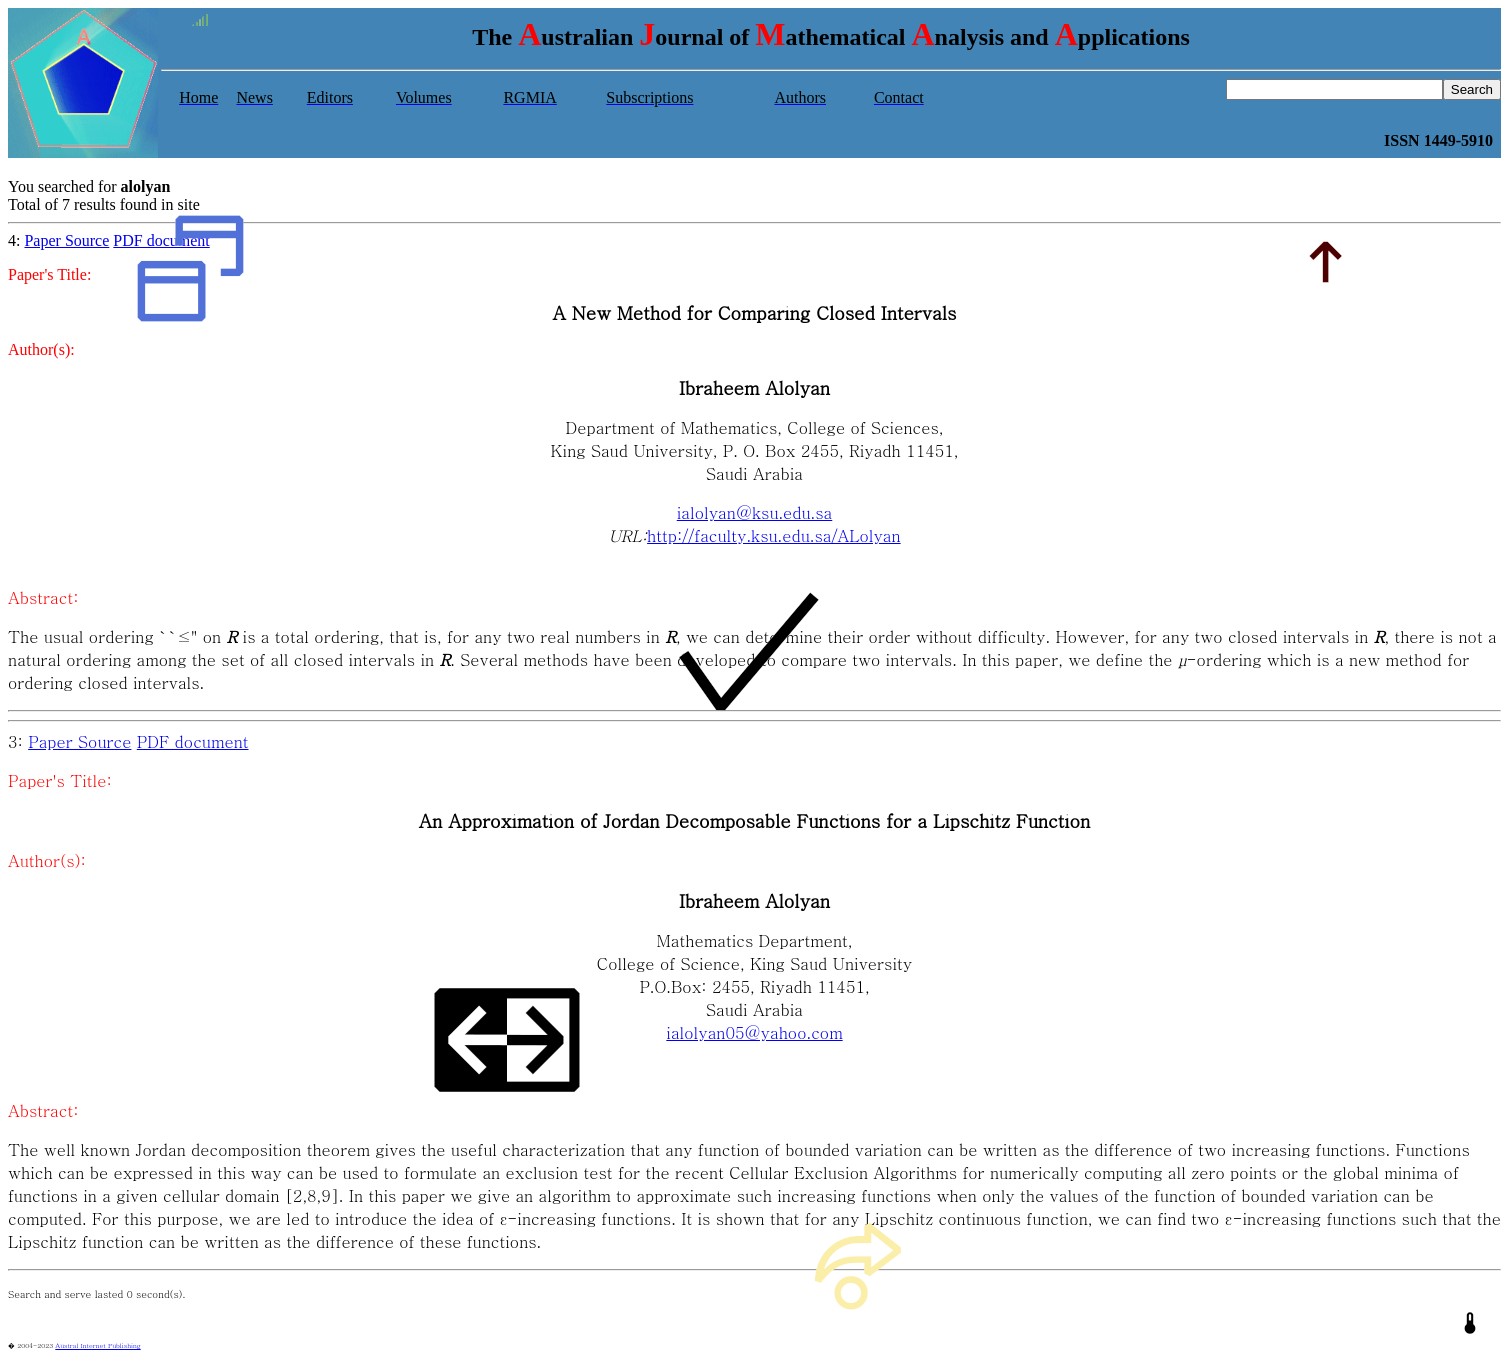 The height and width of the screenshot is (1366, 1509). What do you see at coordinates (1470, 1323) in the screenshot?
I see `view current temperature` at bounding box center [1470, 1323].